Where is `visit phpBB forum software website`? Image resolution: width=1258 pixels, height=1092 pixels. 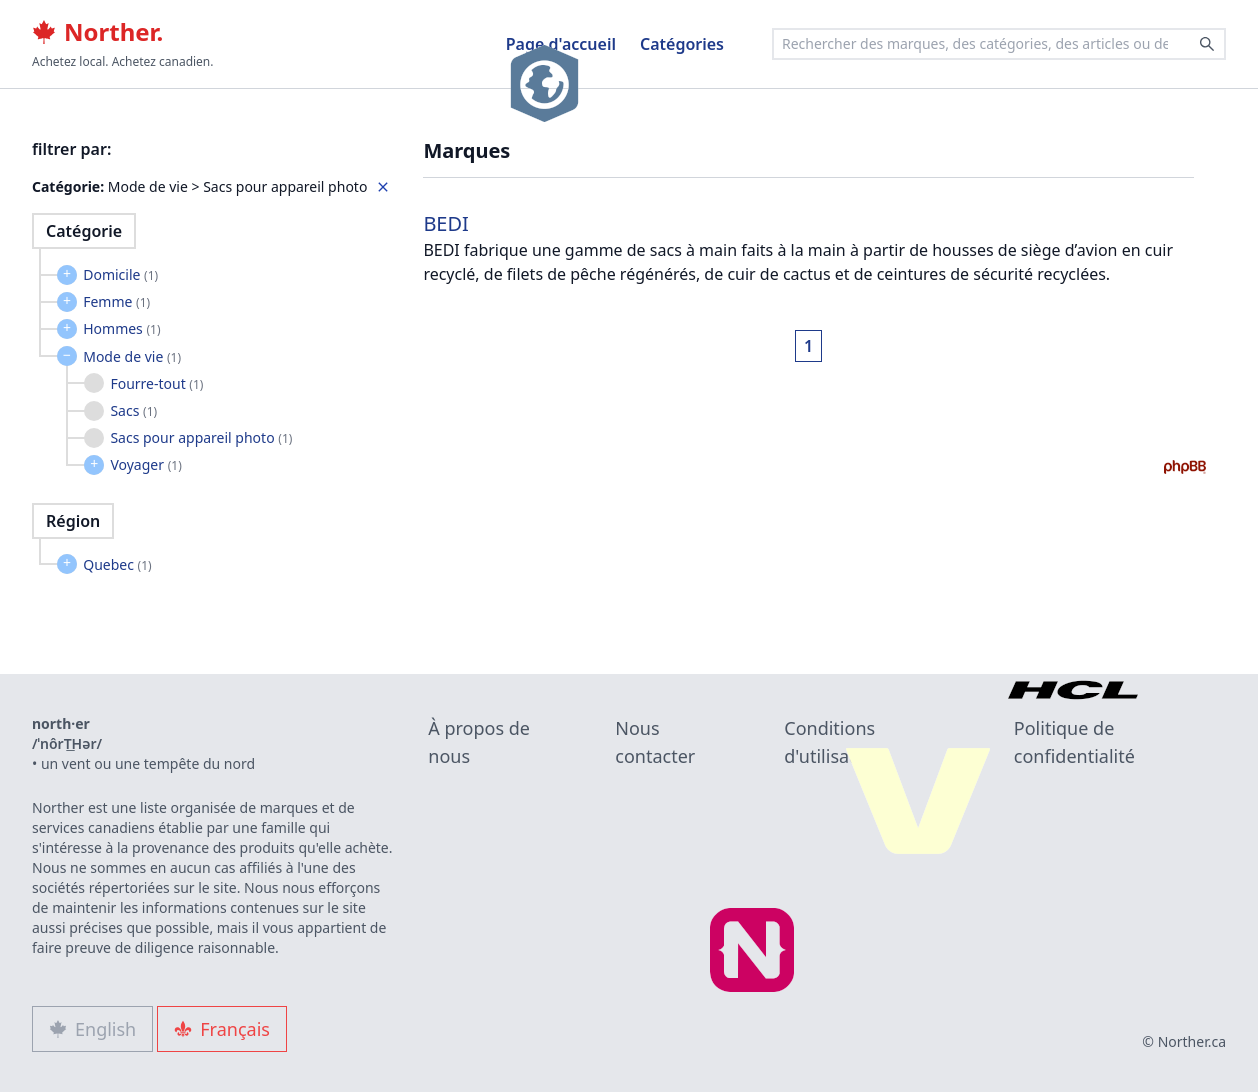
visit phpBB forum software website is located at coordinates (1185, 467).